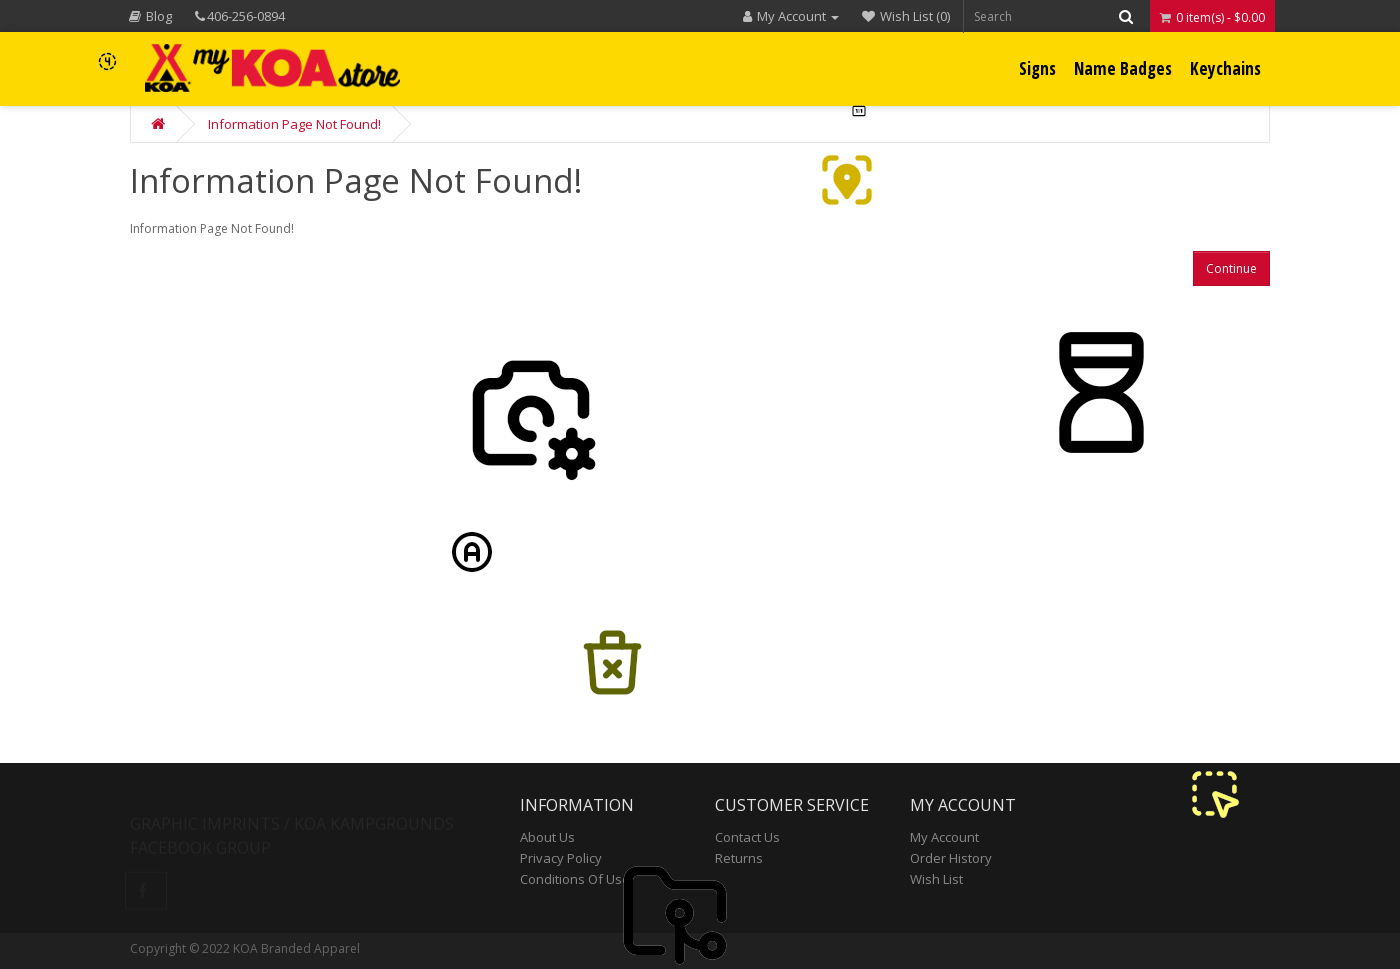  What do you see at coordinates (1101, 392) in the screenshot?
I see `indicates a process just started with most time remaining` at bounding box center [1101, 392].